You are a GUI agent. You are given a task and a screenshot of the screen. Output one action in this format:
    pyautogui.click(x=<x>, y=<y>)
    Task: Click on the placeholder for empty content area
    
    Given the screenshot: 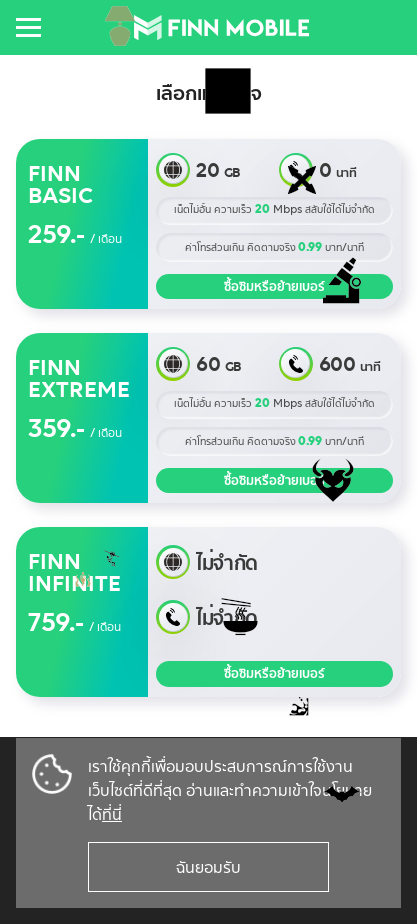 What is the action you would take?
    pyautogui.click(x=228, y=91)
    